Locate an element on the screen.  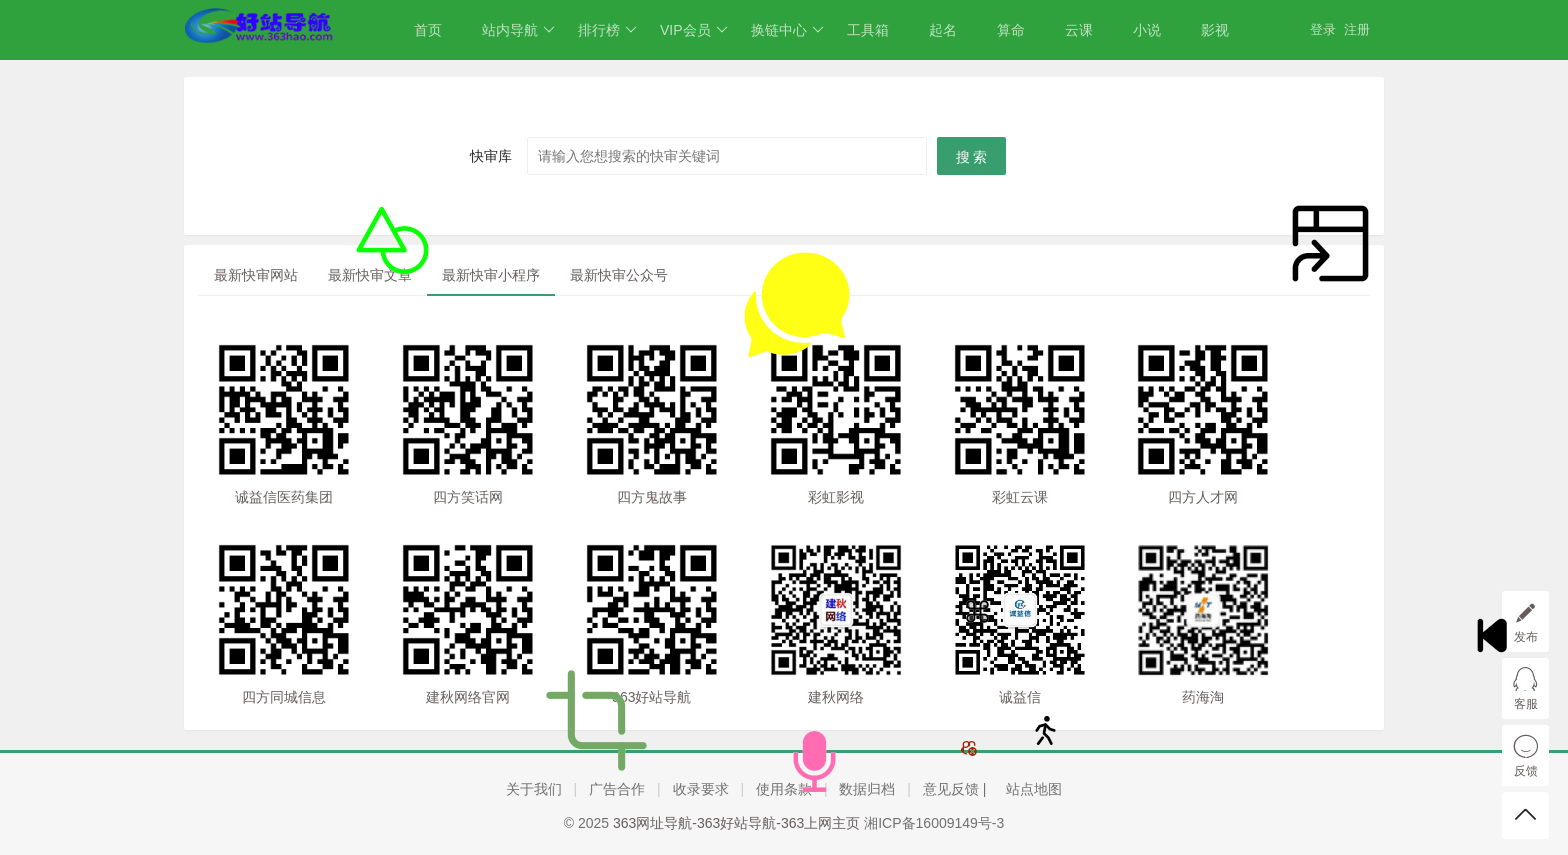
open messaging or chat is located at coordinates (797, 305).